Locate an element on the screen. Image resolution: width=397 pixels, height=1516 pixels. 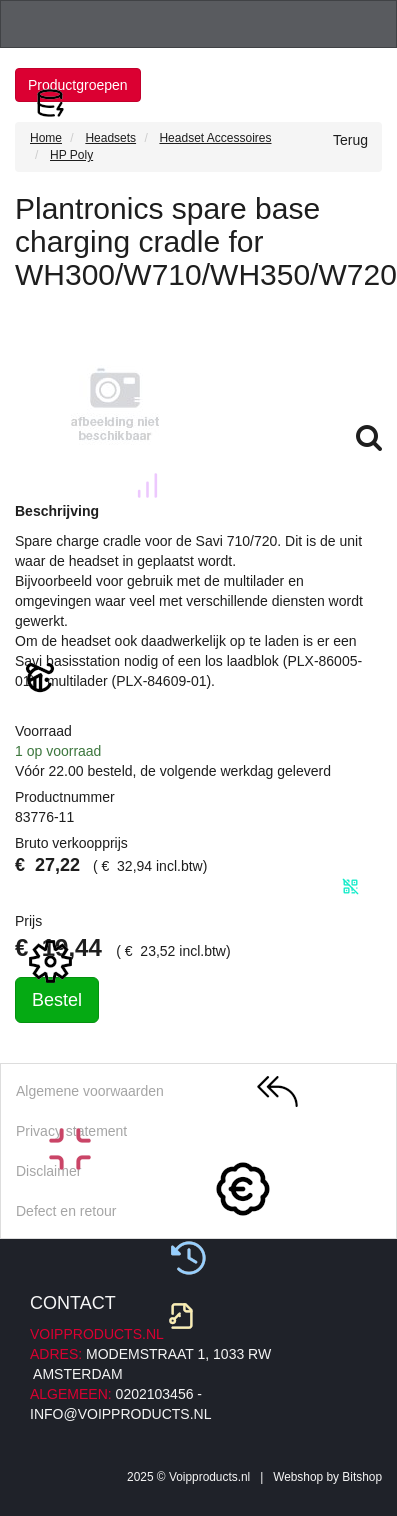
open the New York Times app is located at coordinates (40, 677).